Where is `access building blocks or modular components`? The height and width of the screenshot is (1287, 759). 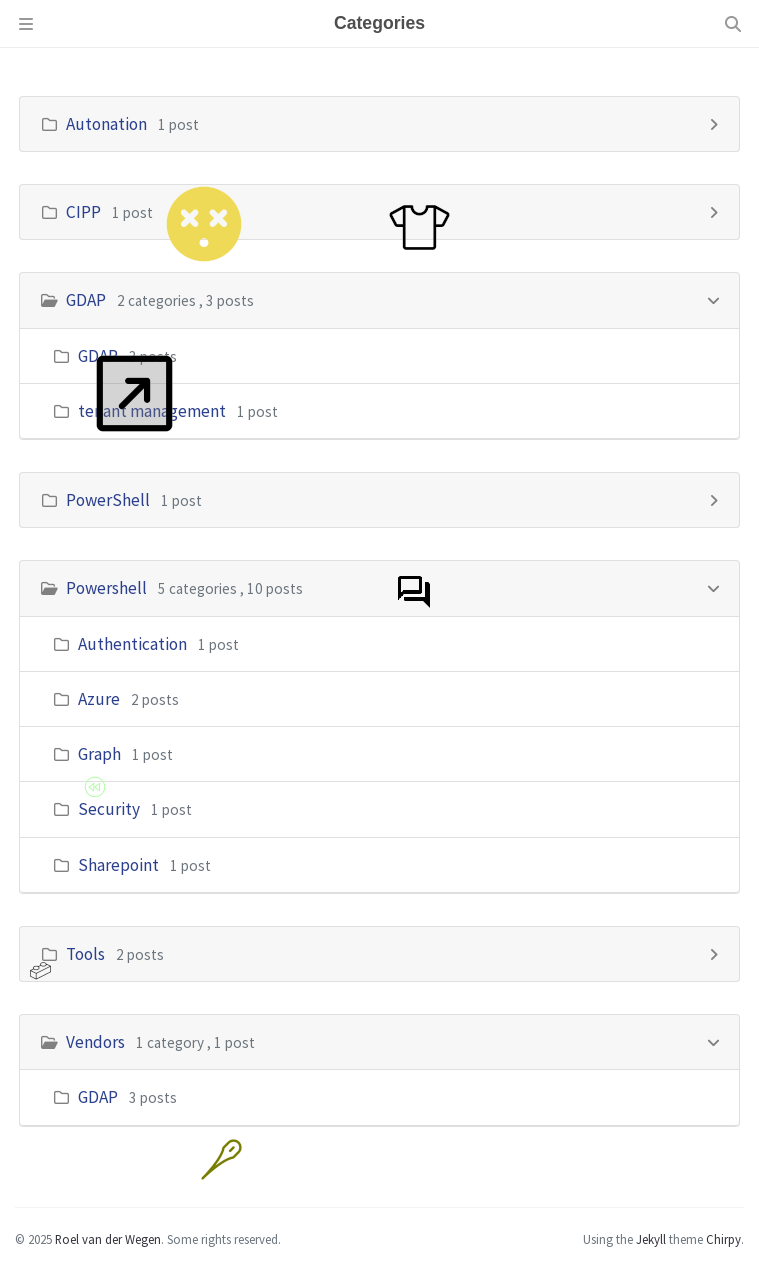
access building blocks or modular components is located at coordinates (40, 970).